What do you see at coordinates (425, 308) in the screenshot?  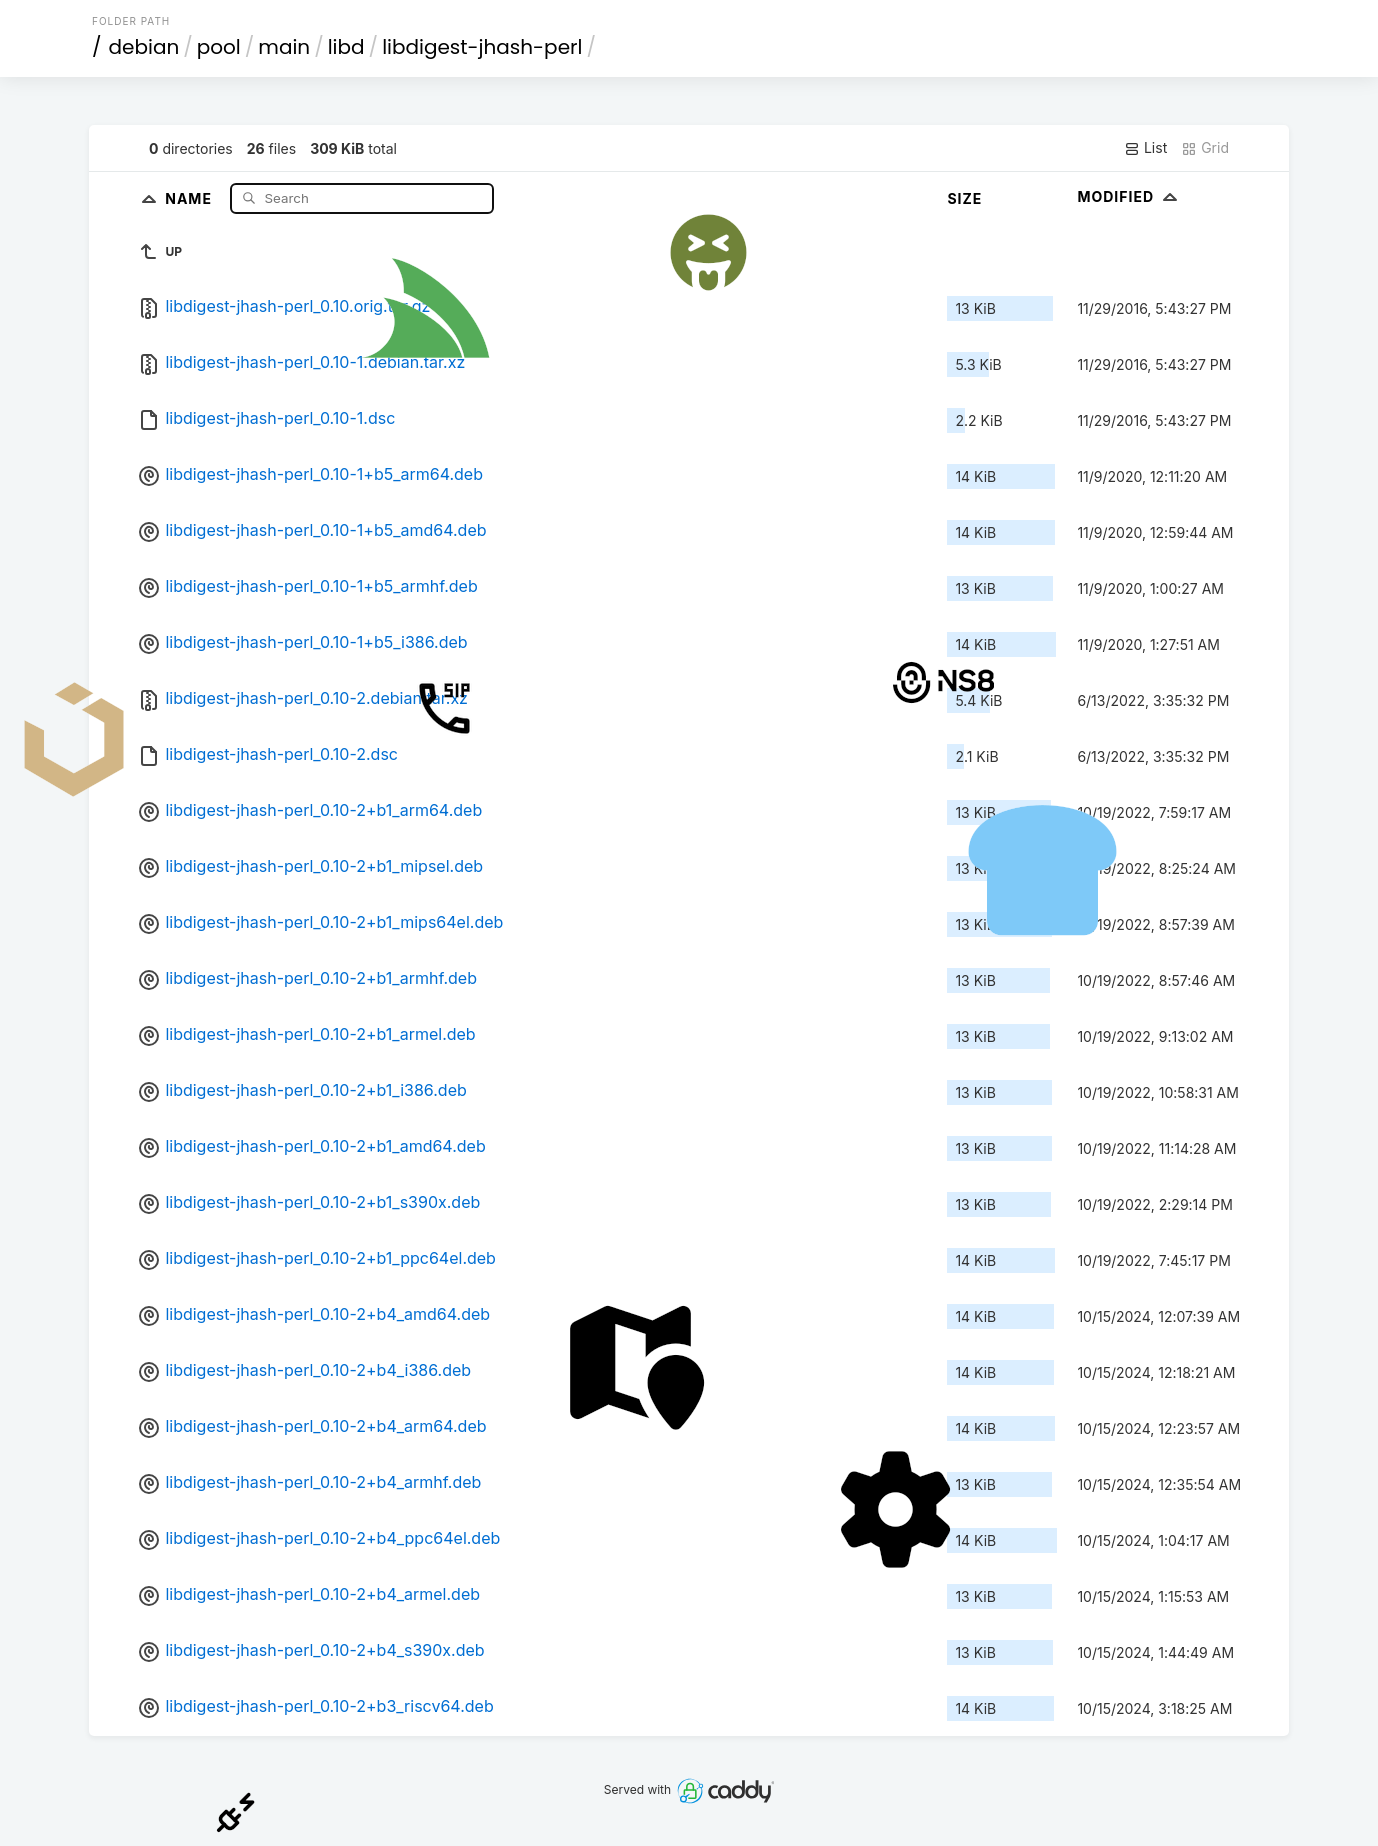 I see `servicestack brand logo` at bounding box center [425, 308].